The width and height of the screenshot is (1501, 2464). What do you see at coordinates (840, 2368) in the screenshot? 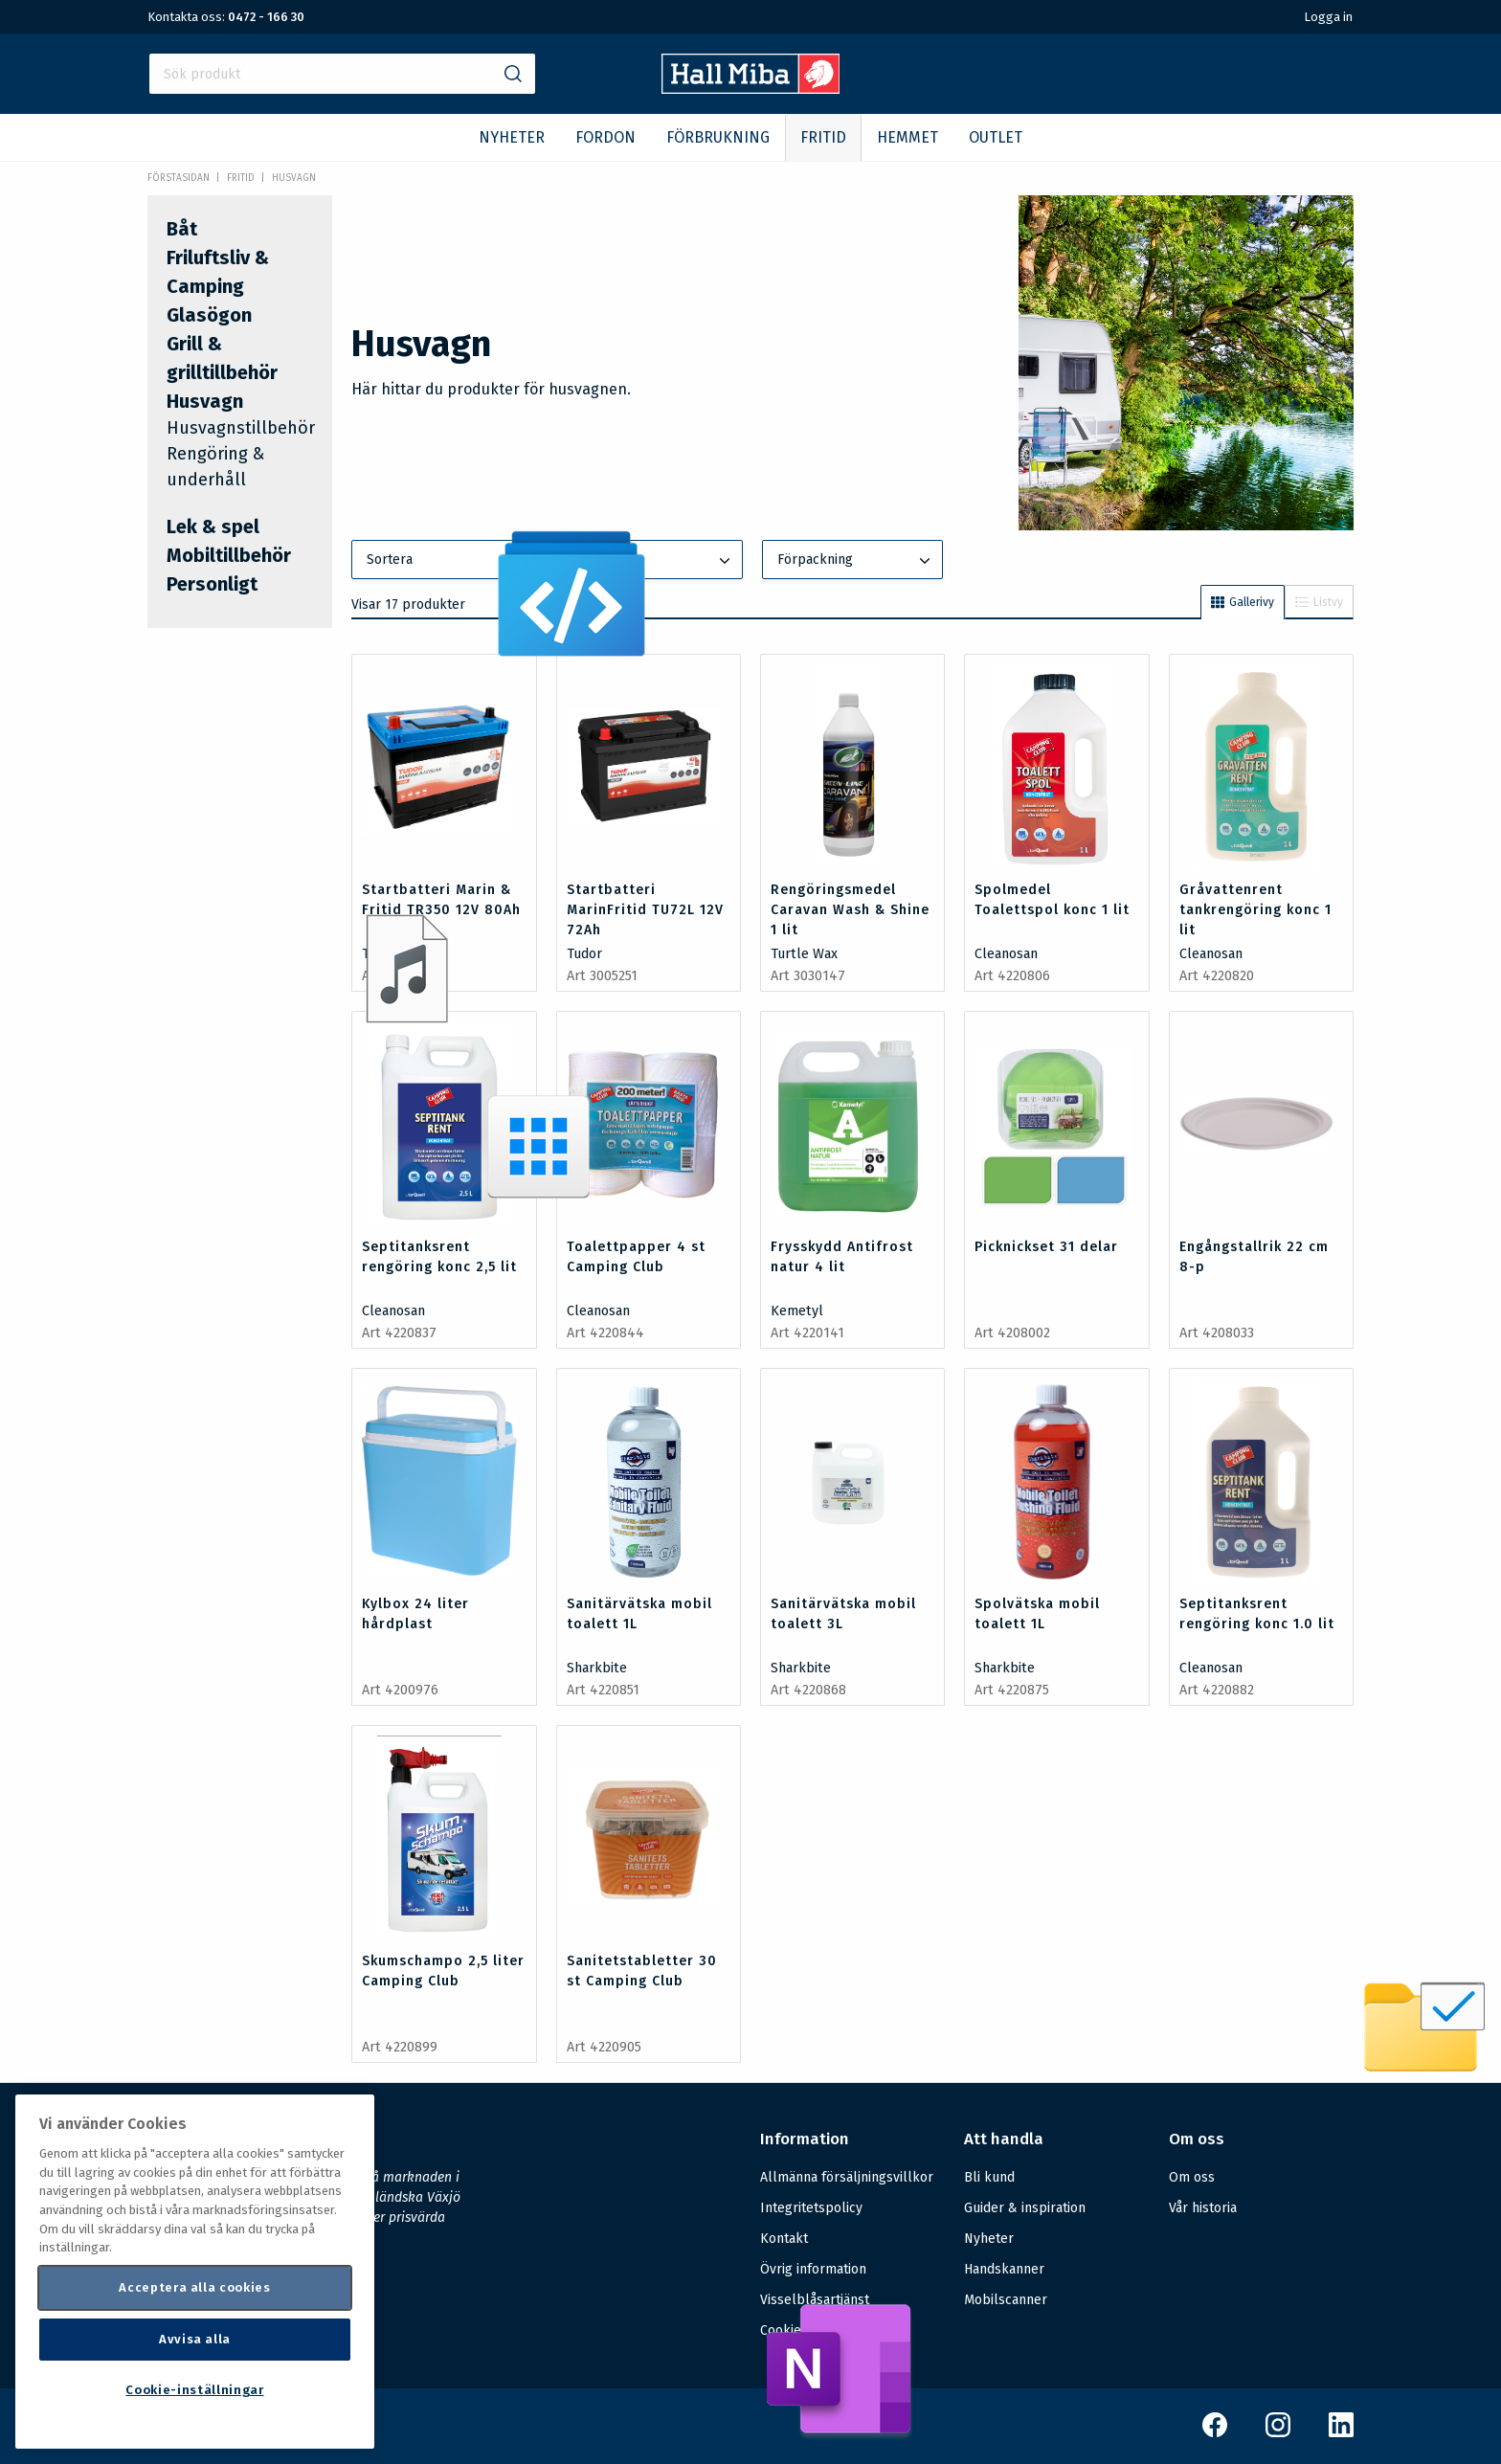
I see `open Microsoft OneNote` at bounding box center [840, 2368].